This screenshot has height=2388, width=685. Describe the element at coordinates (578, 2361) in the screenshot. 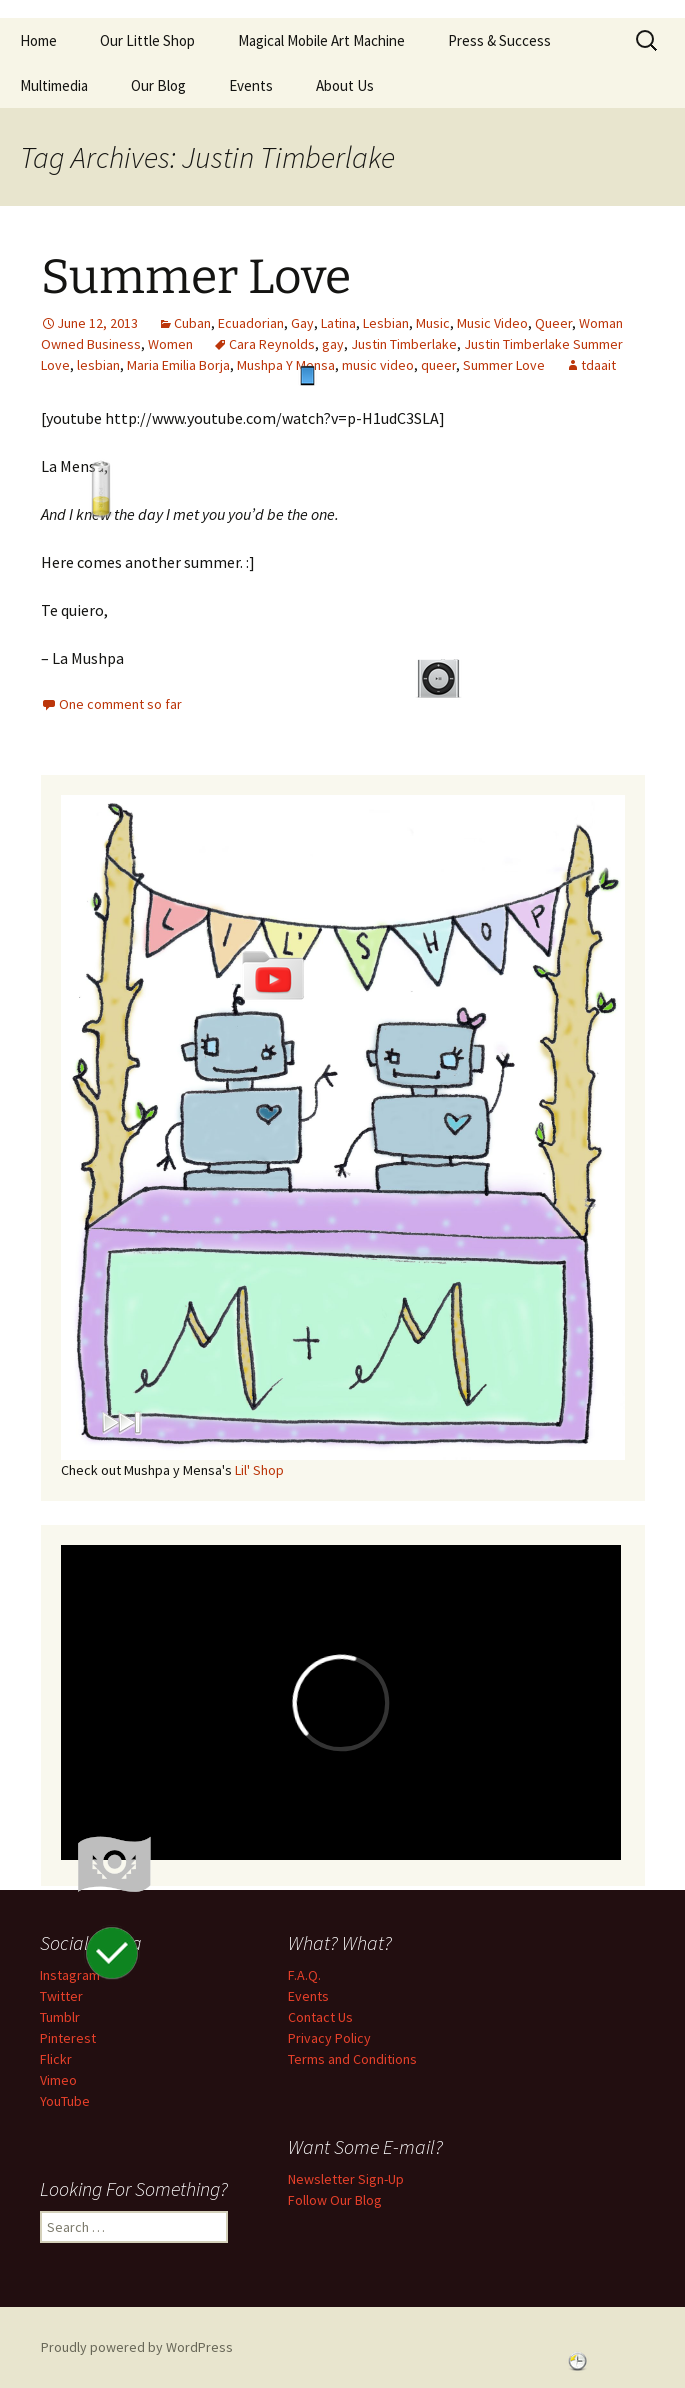

I see `open recently accessed documents` at that location.